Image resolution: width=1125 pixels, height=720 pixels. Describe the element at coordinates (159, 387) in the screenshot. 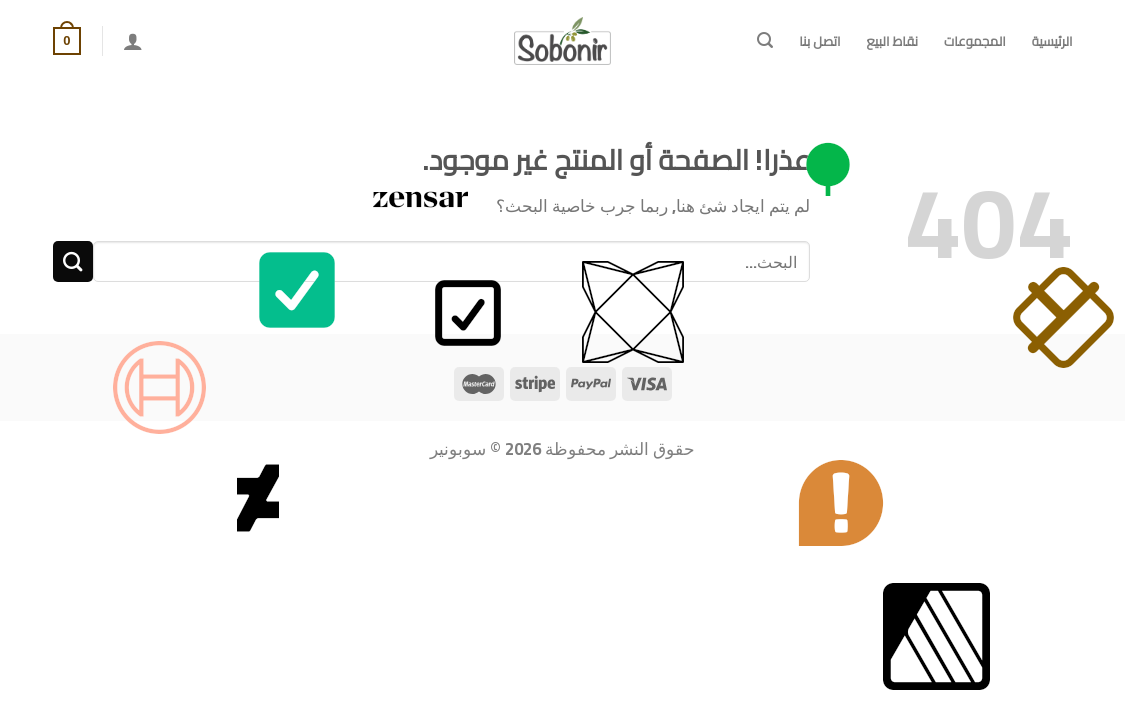

I see `bosch brand or product identifier` at that location.